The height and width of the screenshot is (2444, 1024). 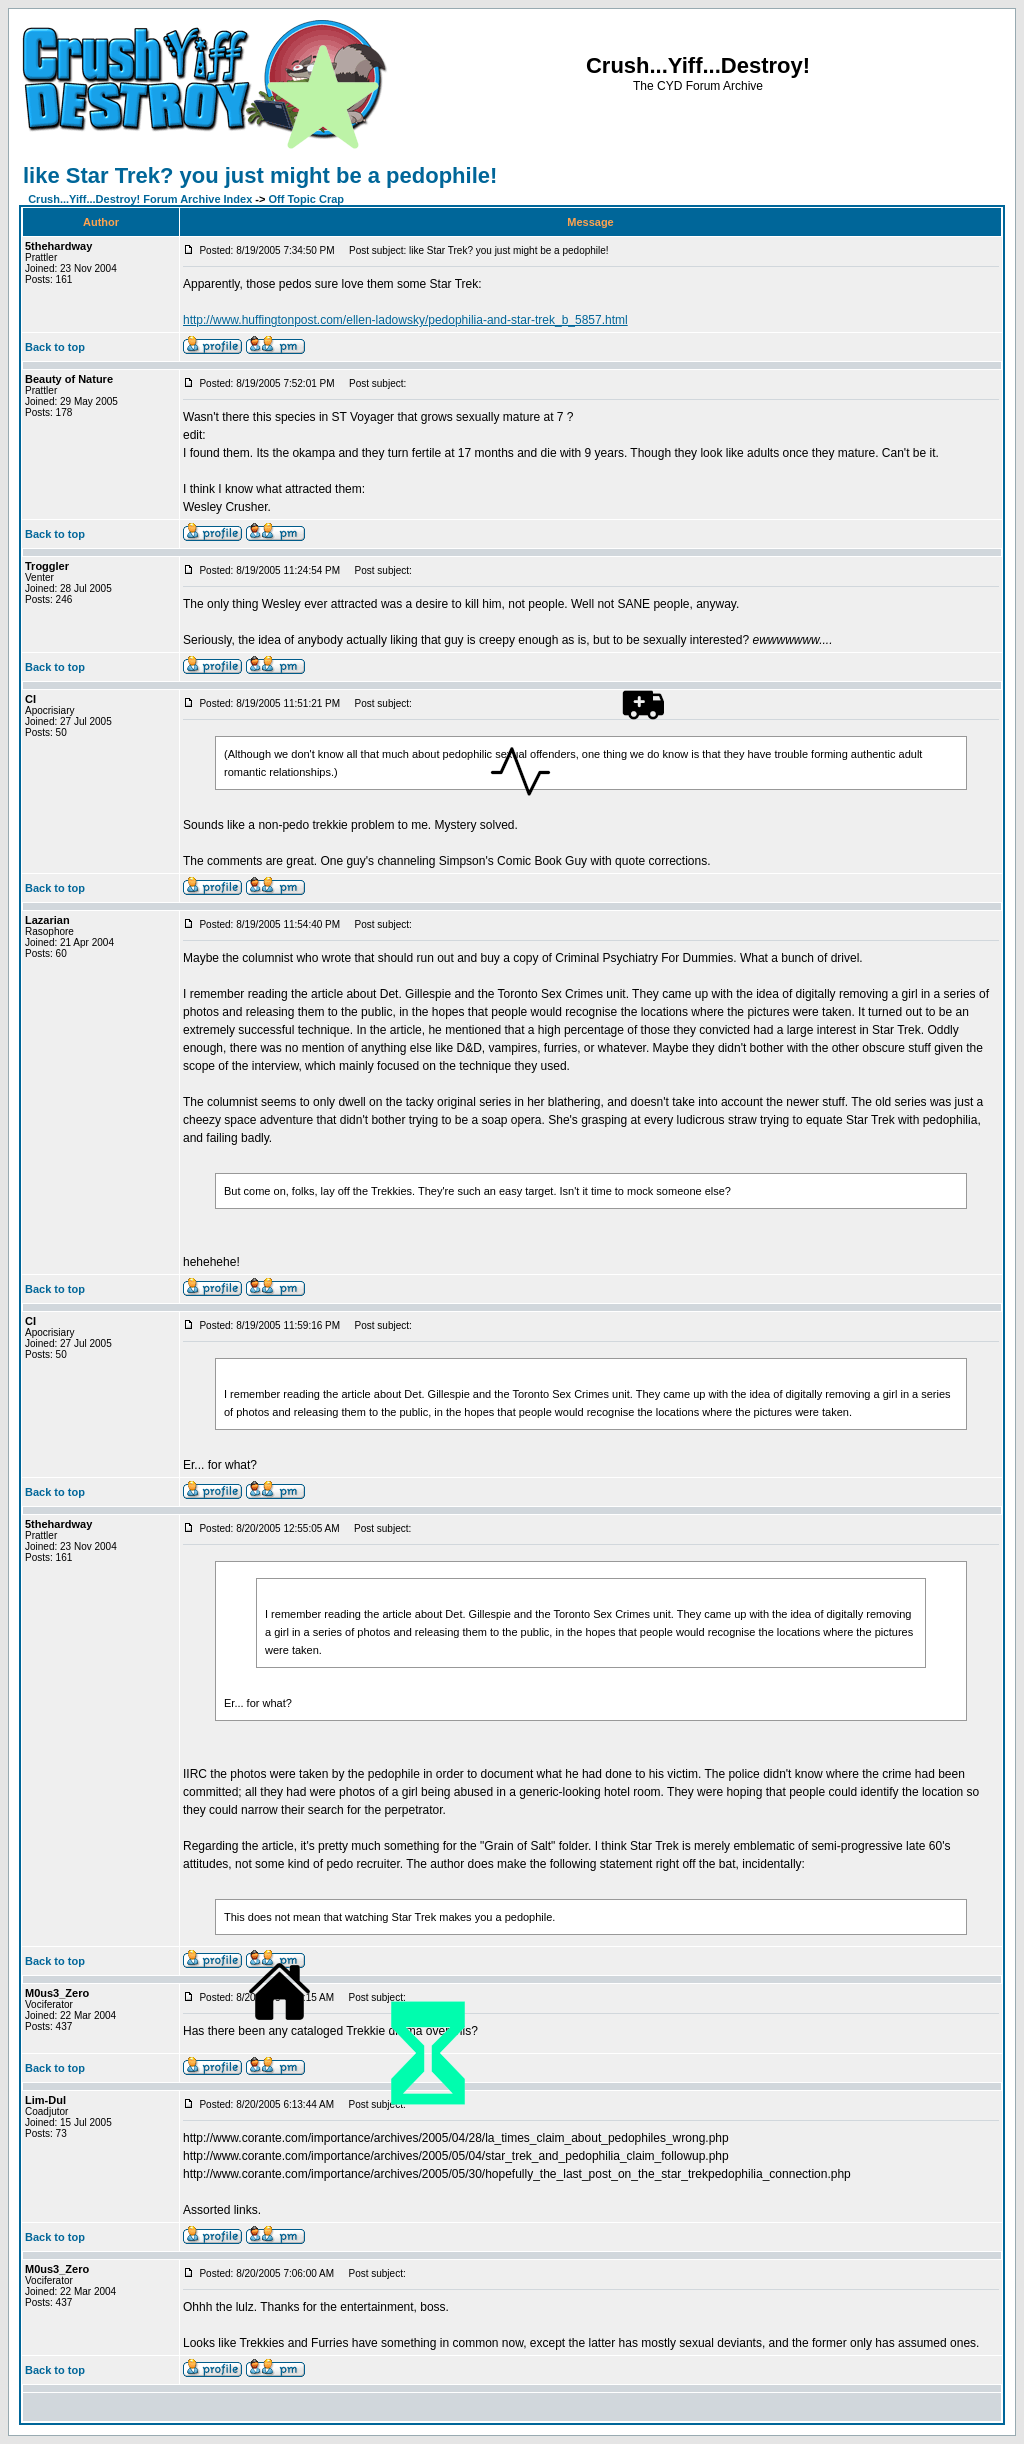 I want to click on view health or heart rate data, so click(x=520, y=772).